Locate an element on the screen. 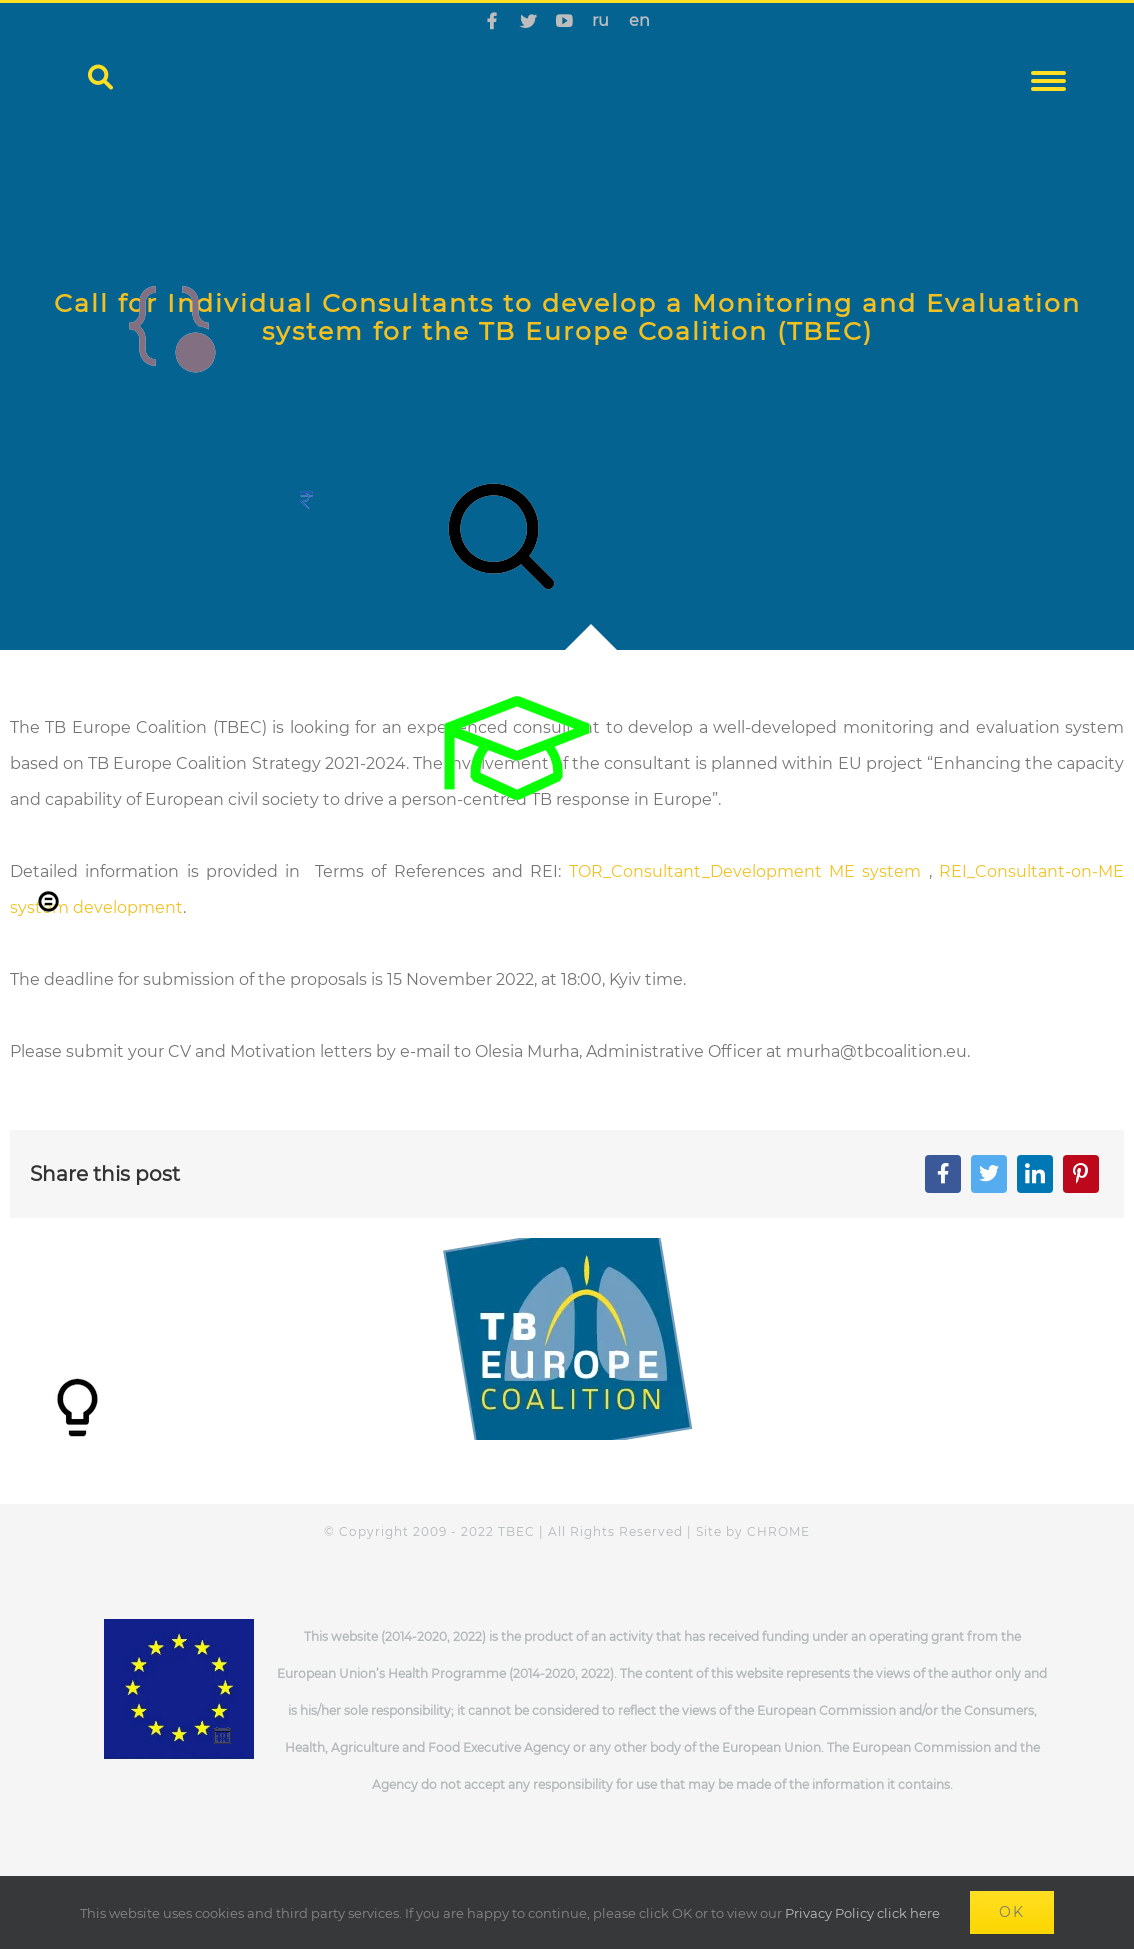 The width and height of the screenshot is (1134, 1949). view or open the calendar is located at coordinates (222, 1735).